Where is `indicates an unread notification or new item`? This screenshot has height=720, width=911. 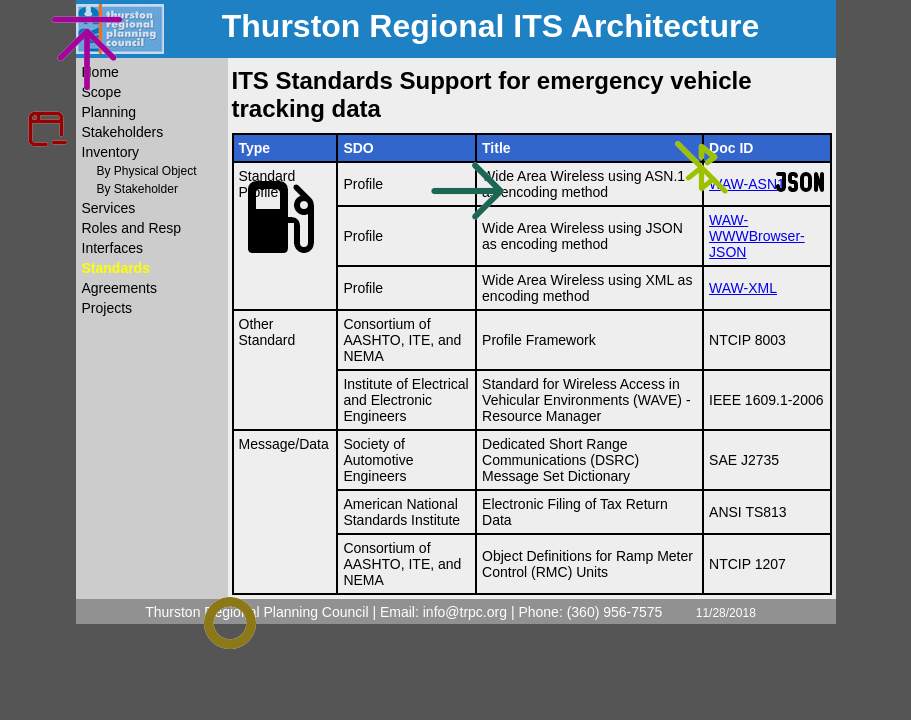
indicates an unread notification or new item is located at coordinates (230, 623).